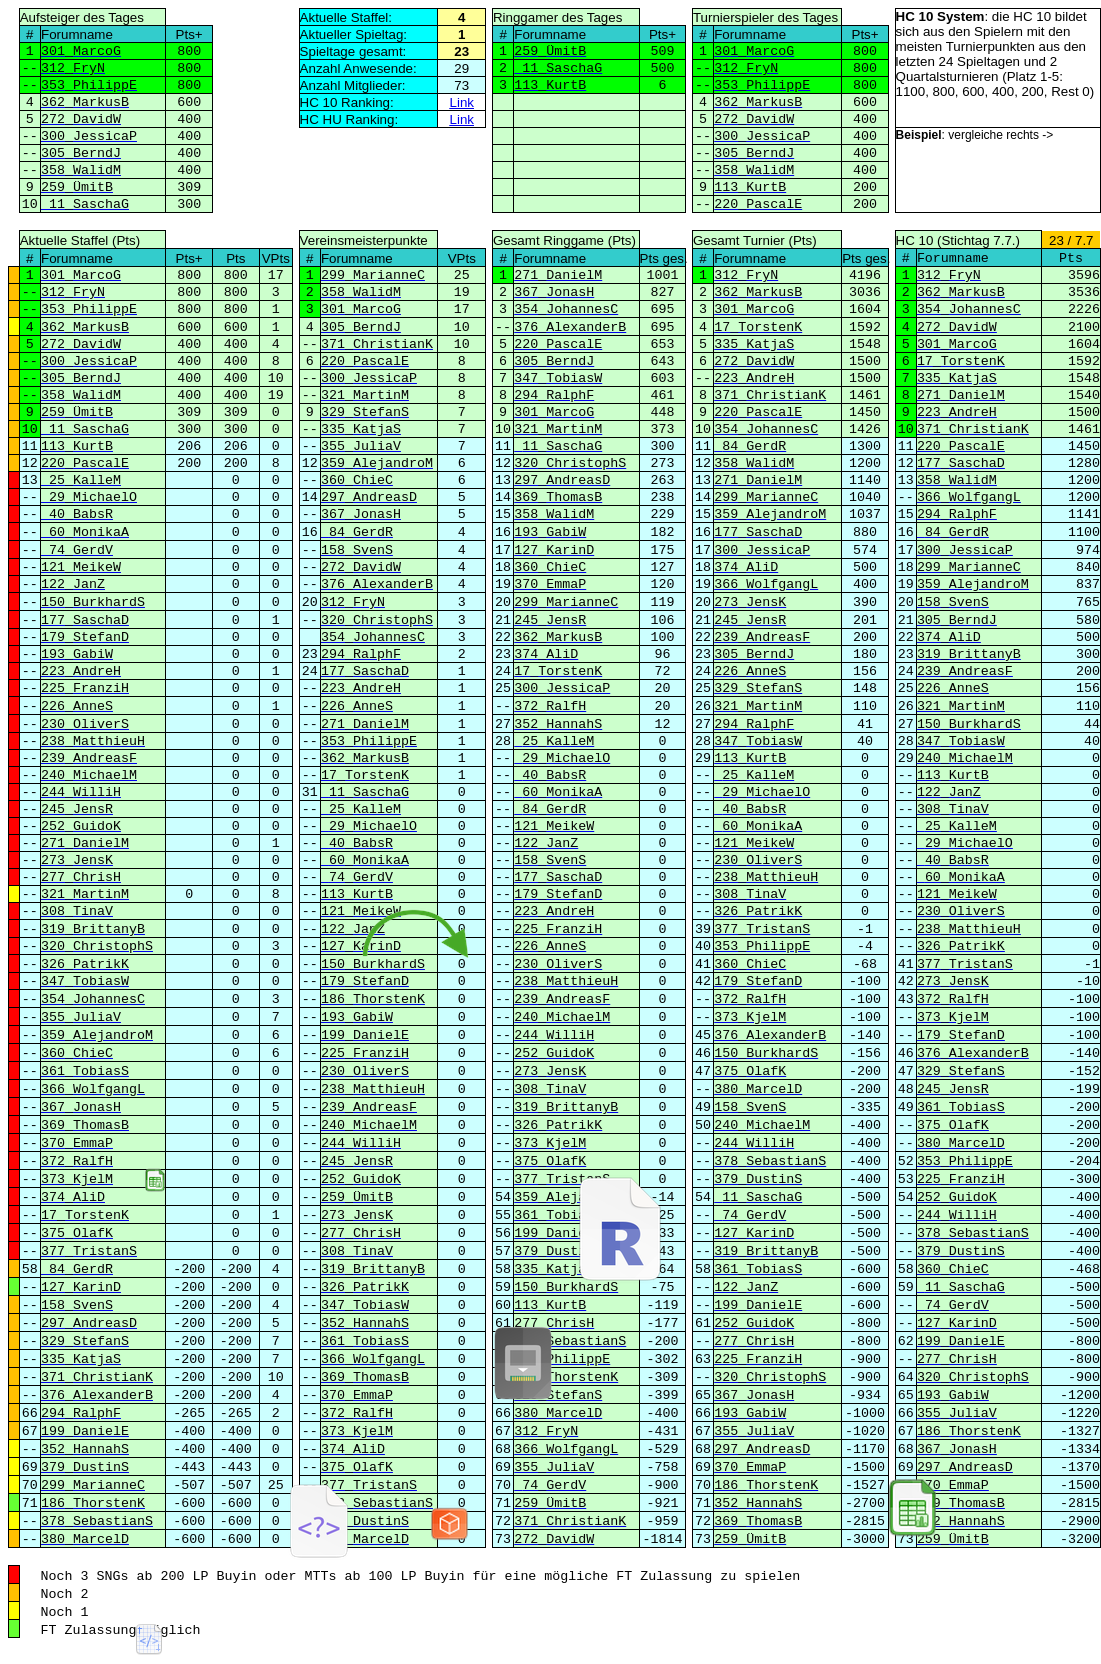 The width and height of the screenshot is (1101, 1664). I want to click on open a spreadsheet file, so click(912, 1507).